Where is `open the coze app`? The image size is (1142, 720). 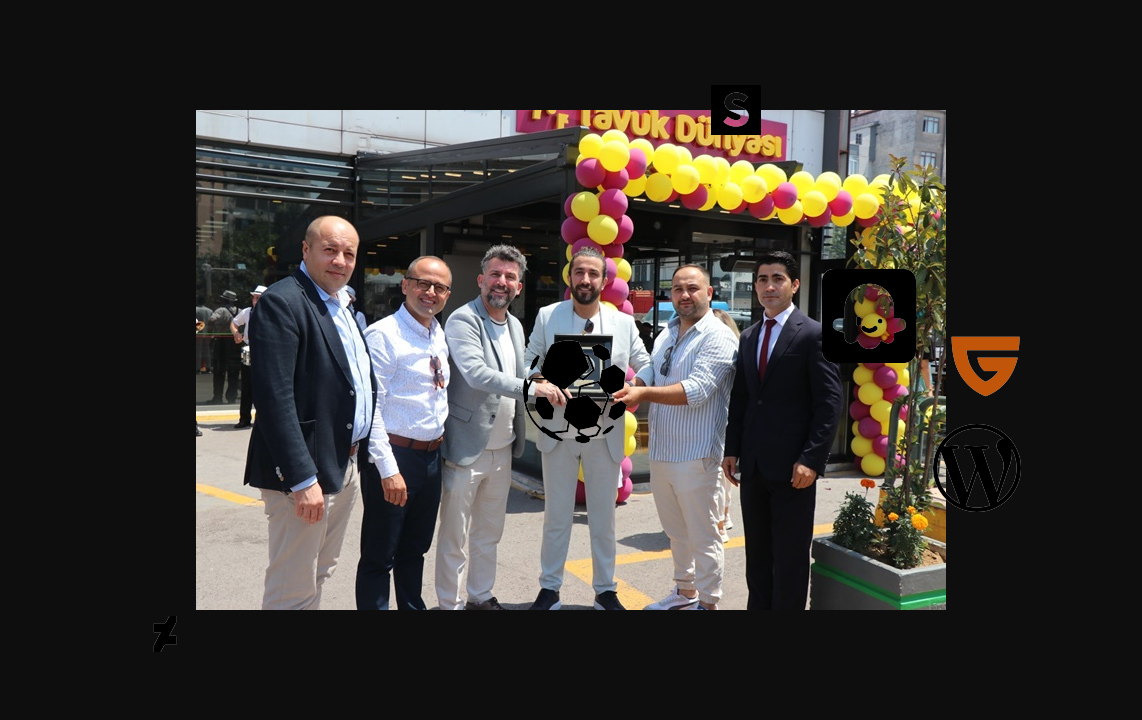
open the coze app is located at coordinates (869, 316).